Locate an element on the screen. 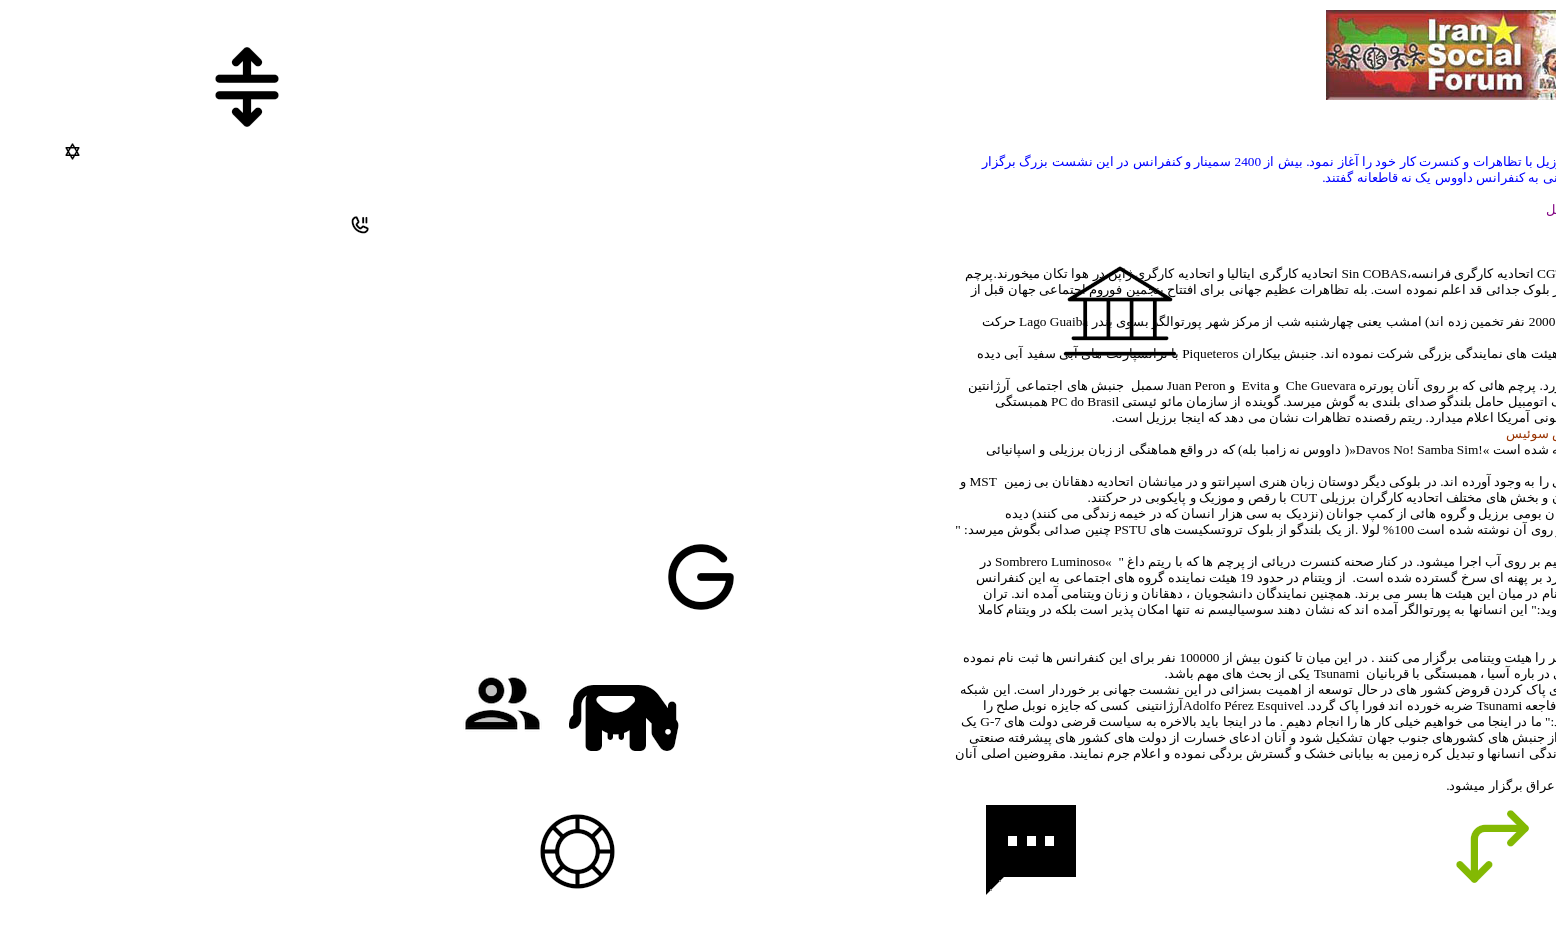 The height and width of the screenshot is (944, 1556). view text messages is located at coordinates (1031, 850).